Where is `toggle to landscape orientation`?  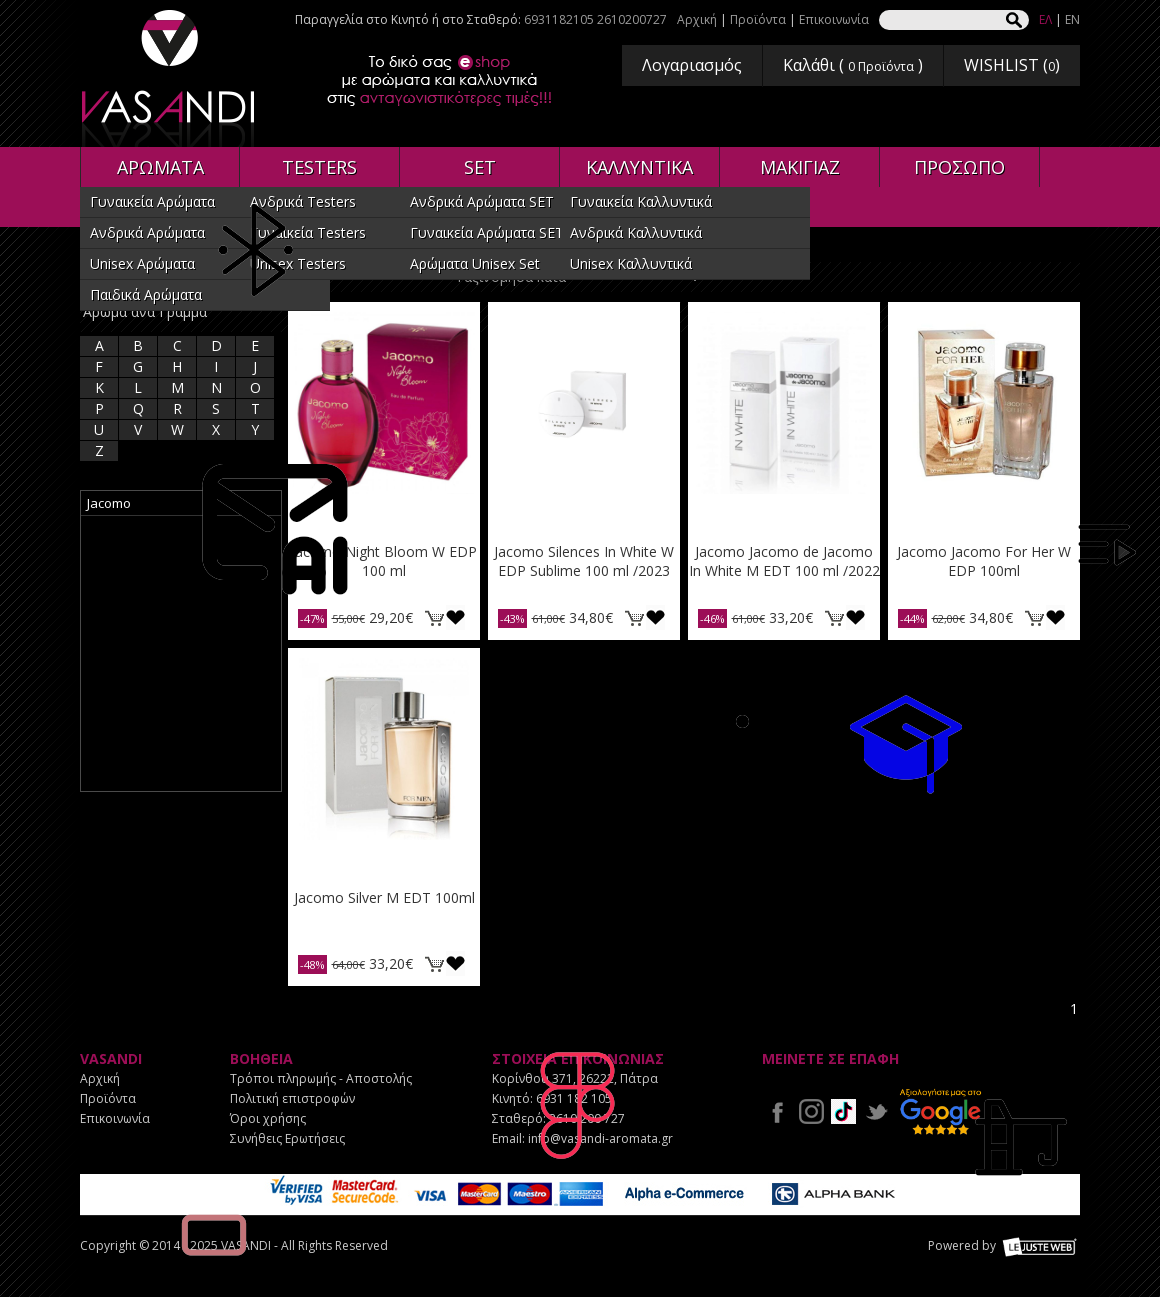
toggle to landscape orientation is located at coordinates (214, 1235).